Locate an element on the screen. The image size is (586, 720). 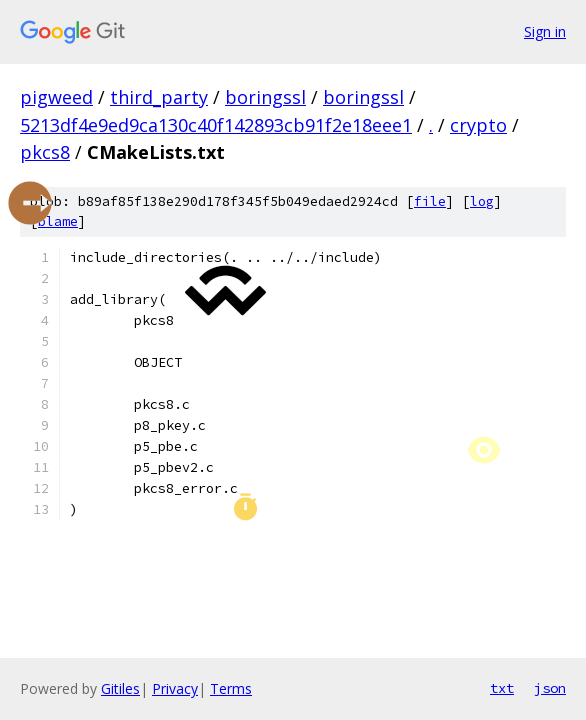
log out of your account is located at coordinates (30, 203).